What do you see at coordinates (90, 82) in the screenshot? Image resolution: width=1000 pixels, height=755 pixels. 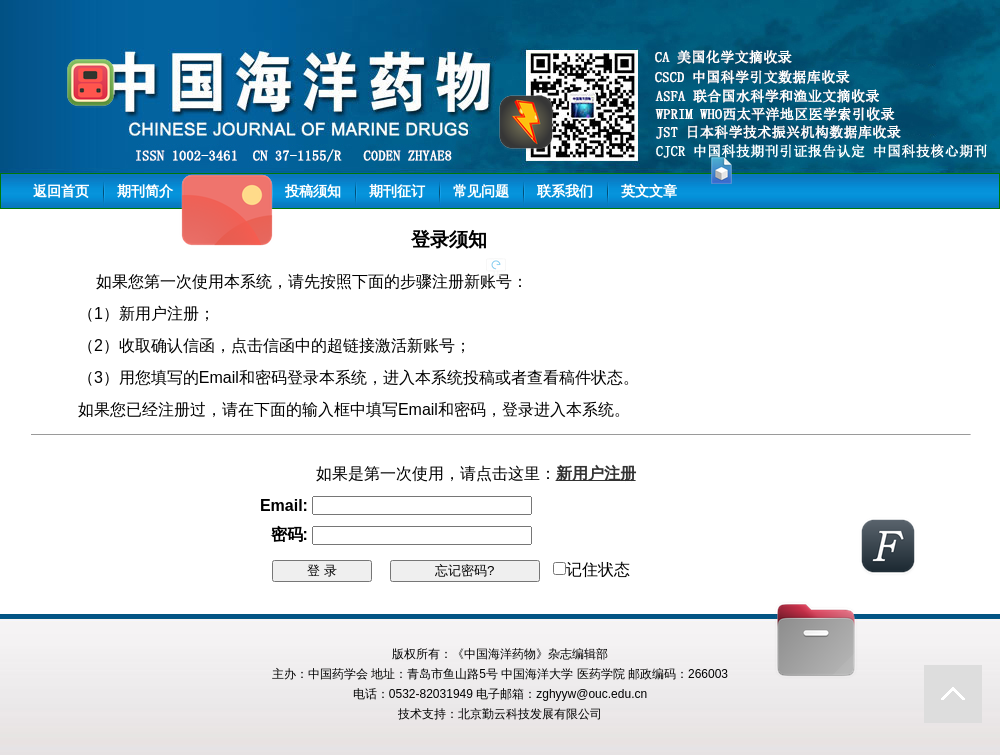 I see `launch melonDS nintendo DS emulator` at bounding box center [90, 82].